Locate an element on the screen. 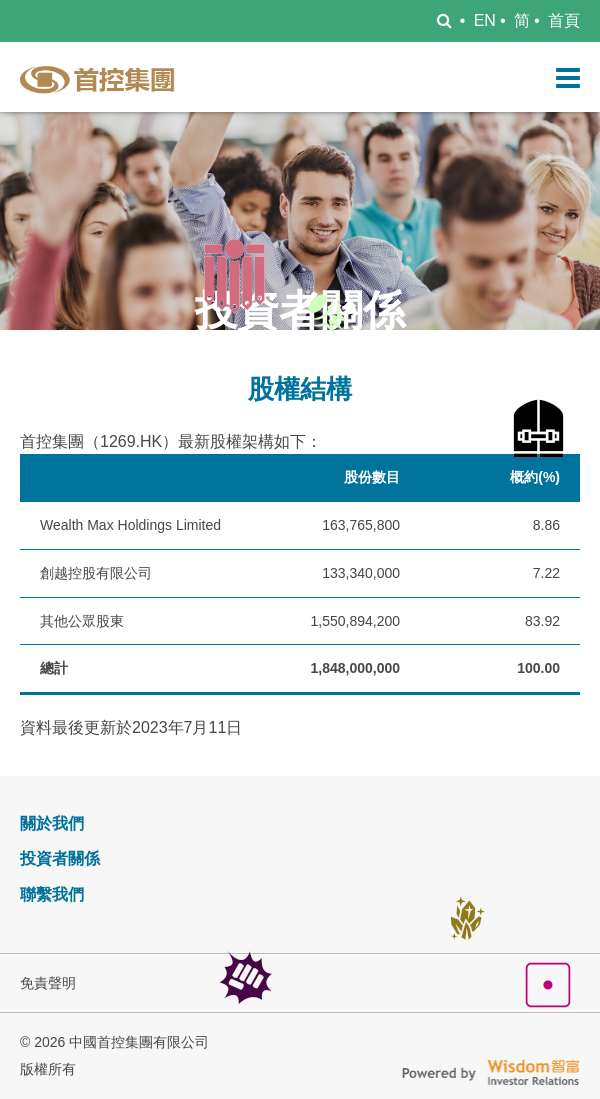 The height and width of the screenshot is (1099, 600). a locked or inaccessible area in a game is located at coordinates (538, 426).